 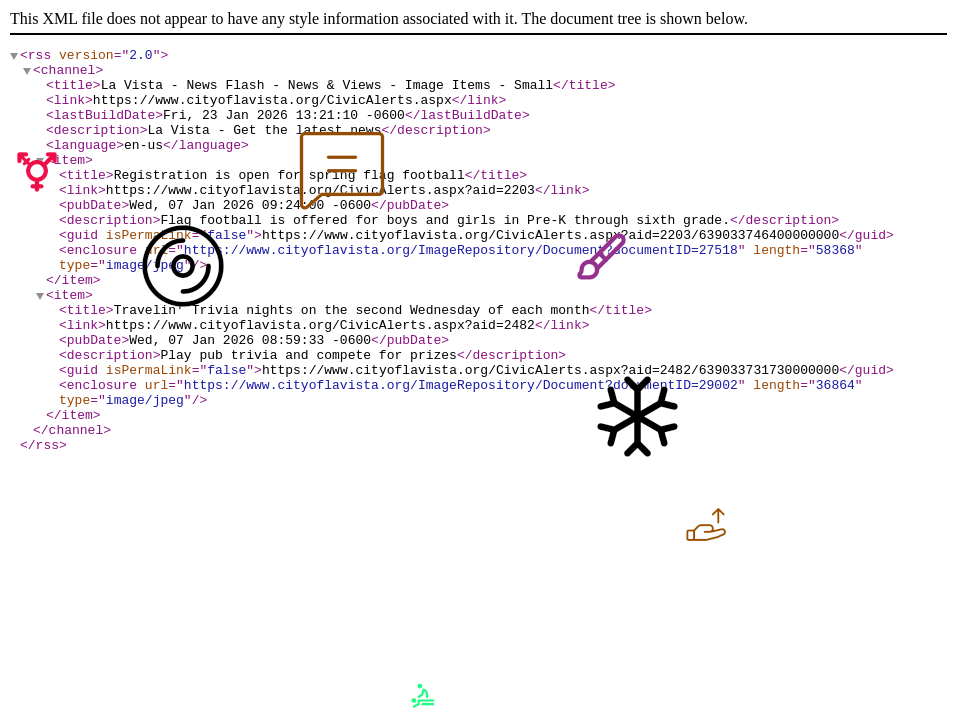 I want to click on indicates transgender or gender-diverse identity, so click(x=37, y=172).